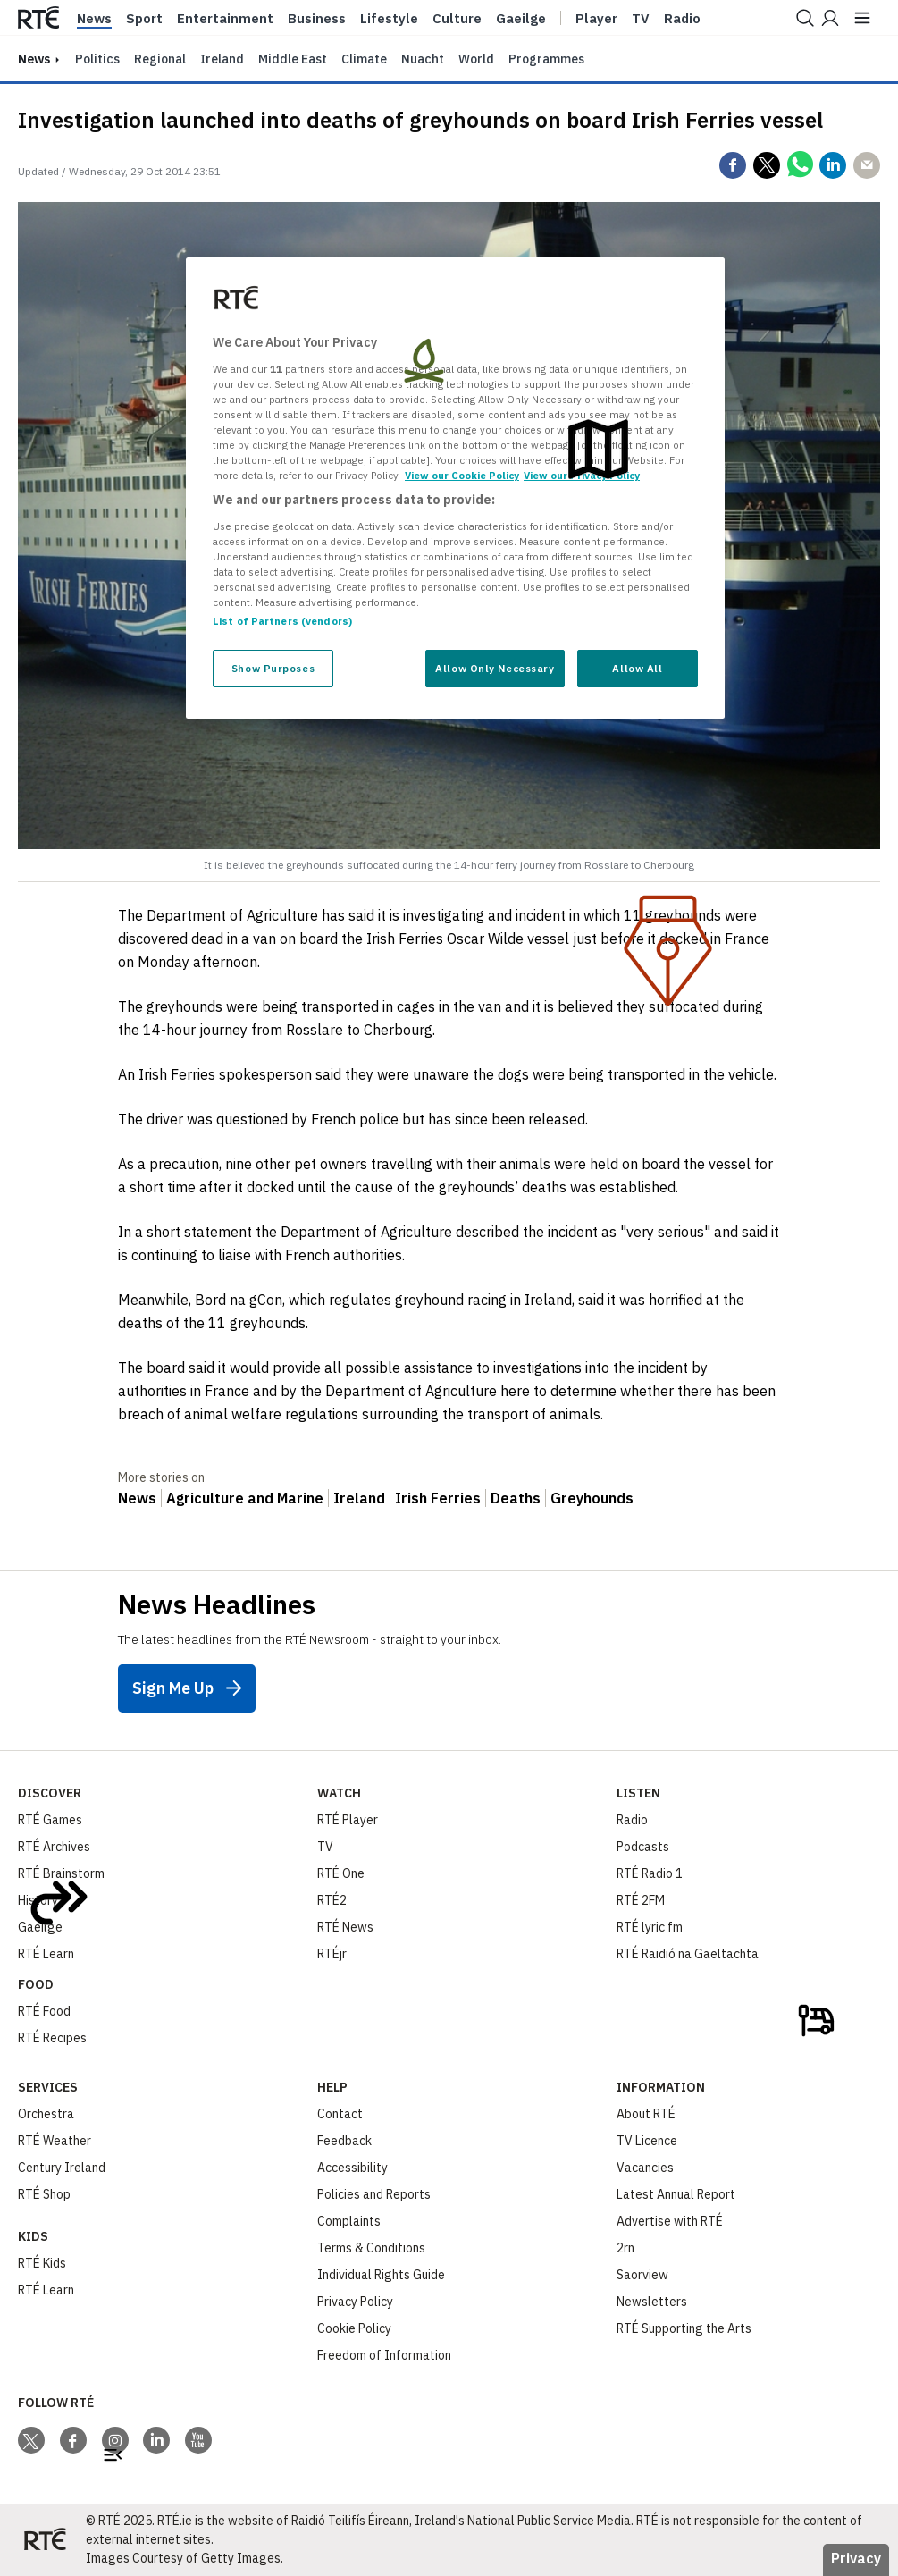 This screenshot has height=2576, width=898. What do you see at coordinates (815, 2021) in the screenshot?
I see `find nearby bus stops` at bounding box center [815, 2021].